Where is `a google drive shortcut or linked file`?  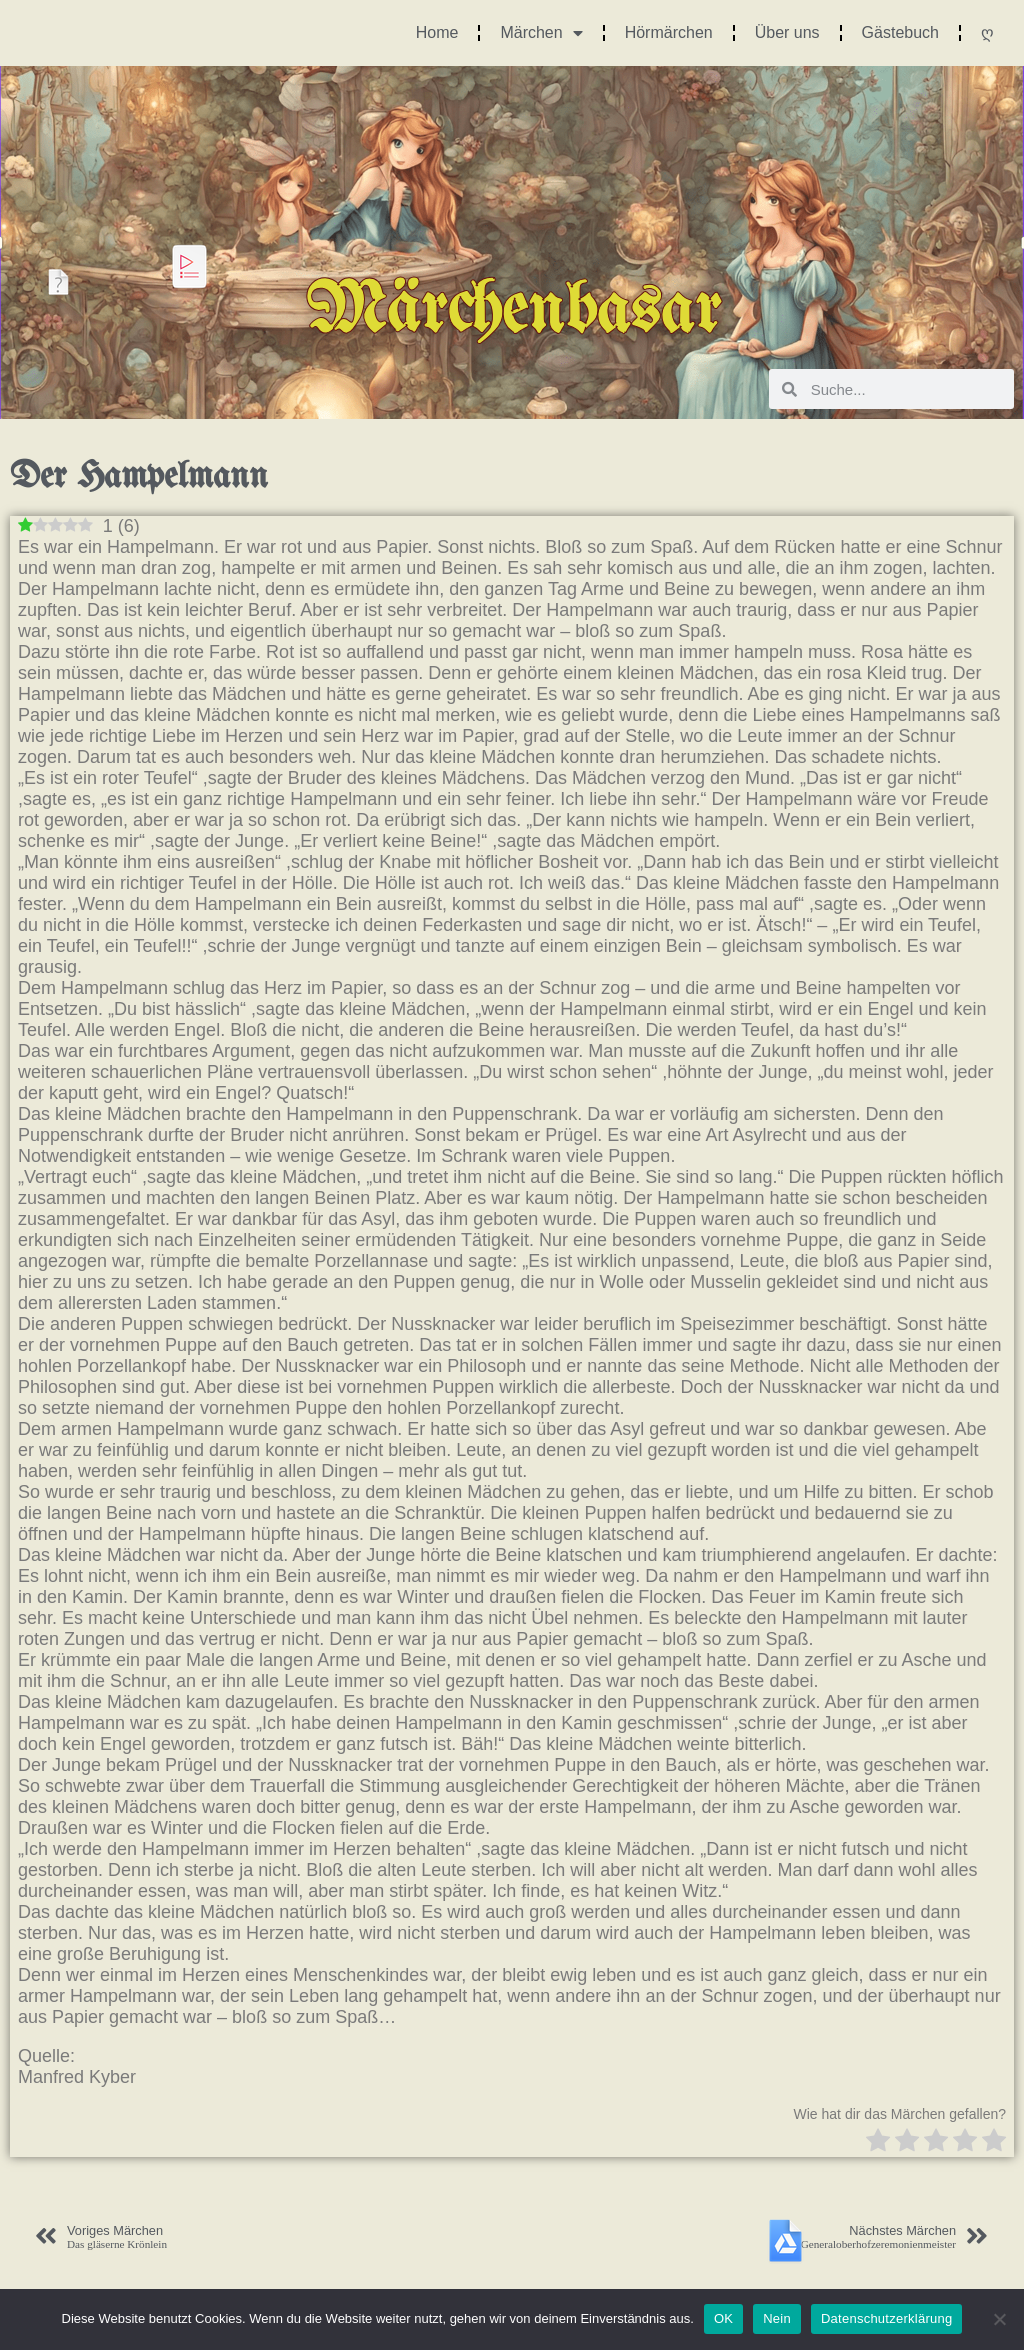 a google drive shortcut or linked file is located at coordinates (785, 2241).